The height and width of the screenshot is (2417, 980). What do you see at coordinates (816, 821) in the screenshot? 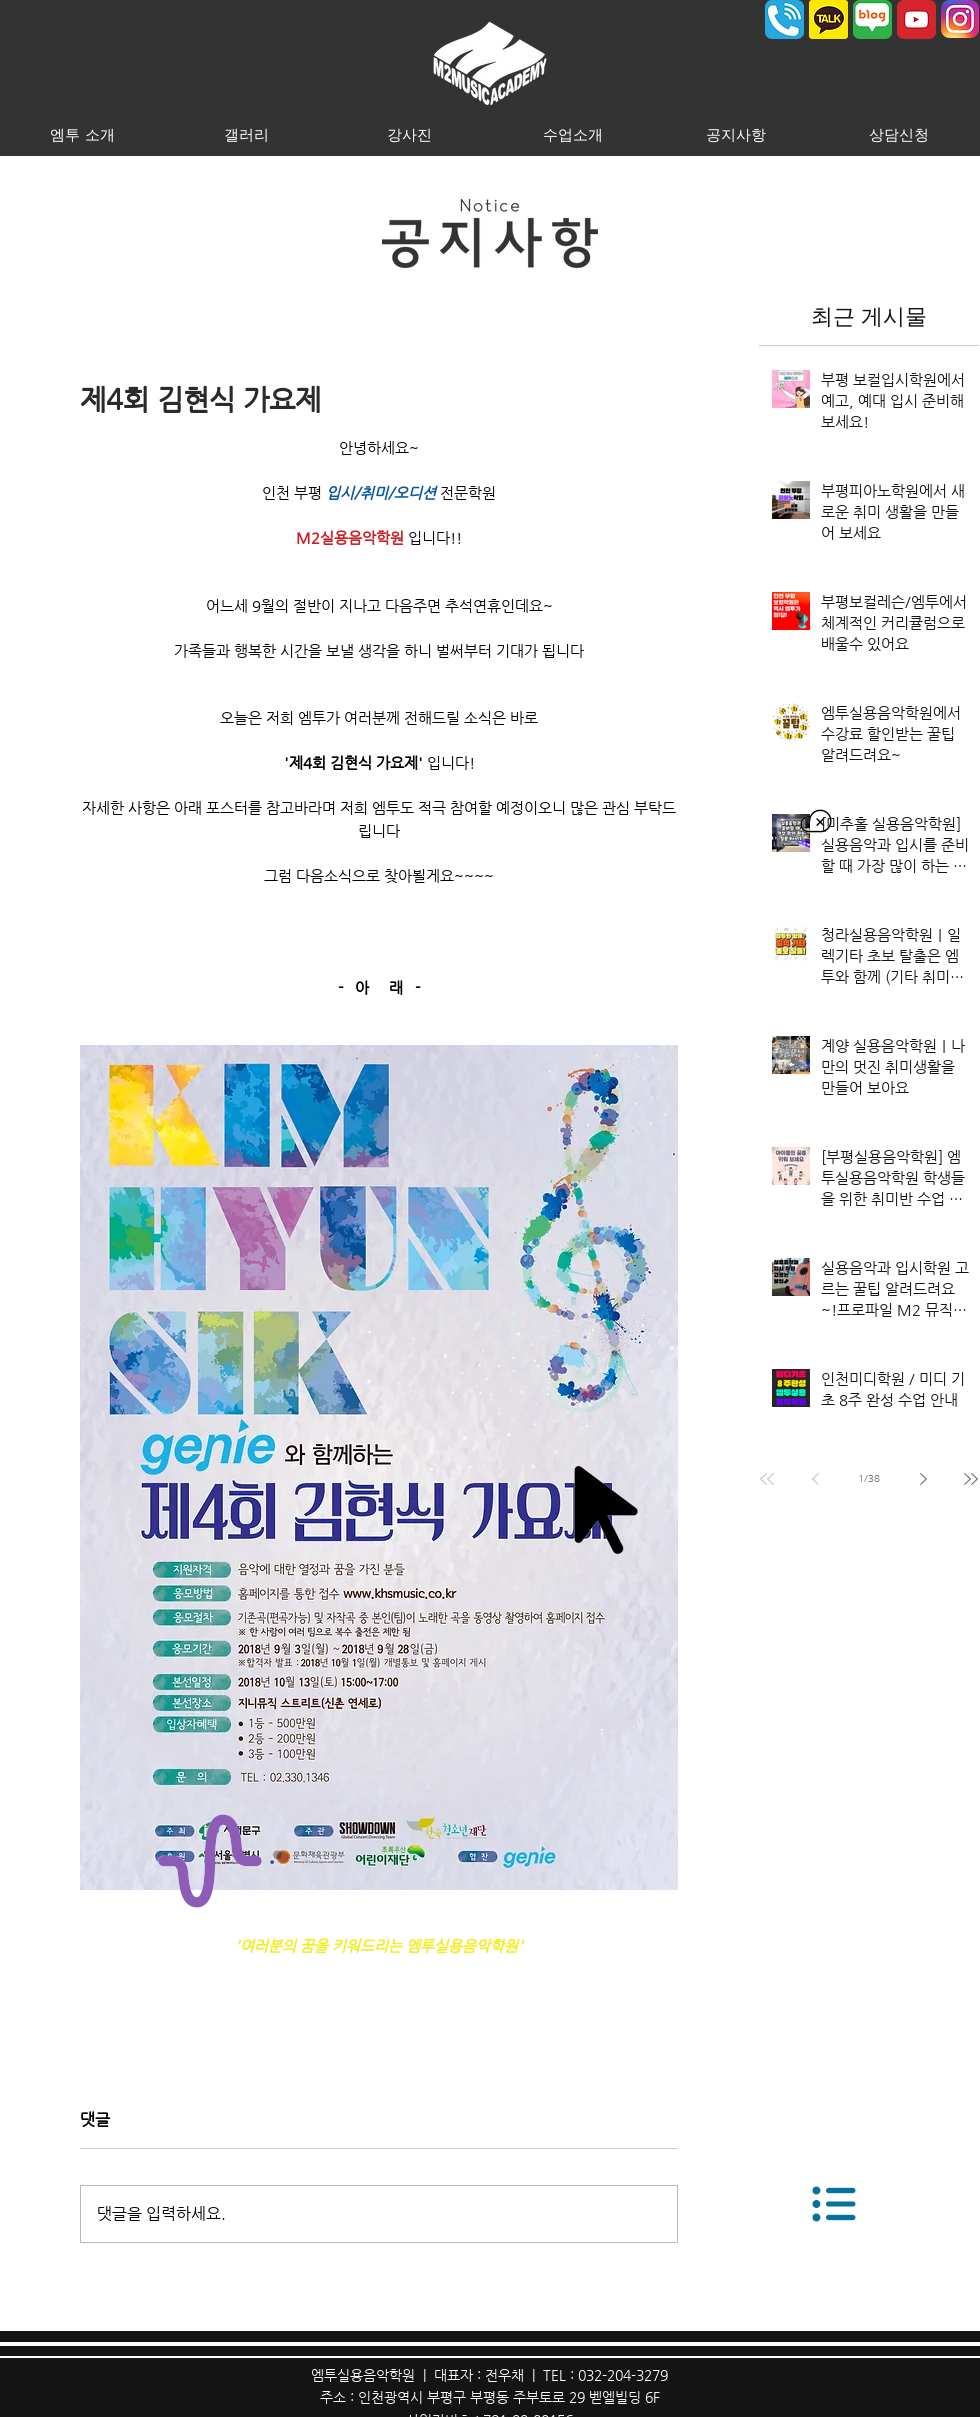
I see `disconnect from cloud storage` at bounding box center [816, 821].